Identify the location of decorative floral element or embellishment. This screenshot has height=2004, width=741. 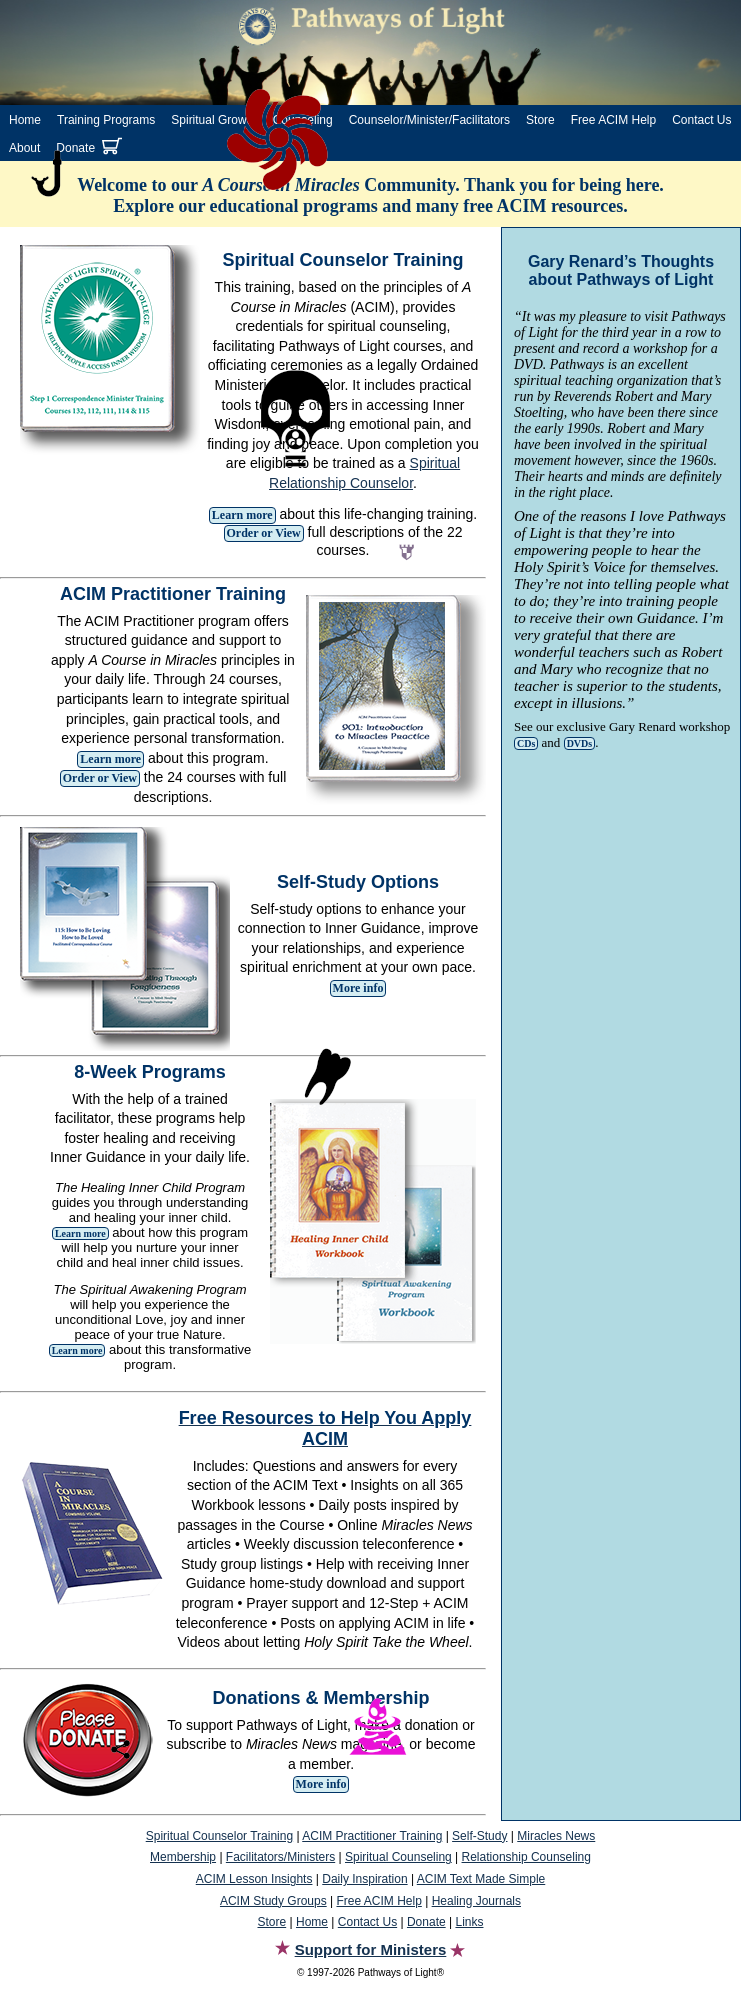
(277, 139).